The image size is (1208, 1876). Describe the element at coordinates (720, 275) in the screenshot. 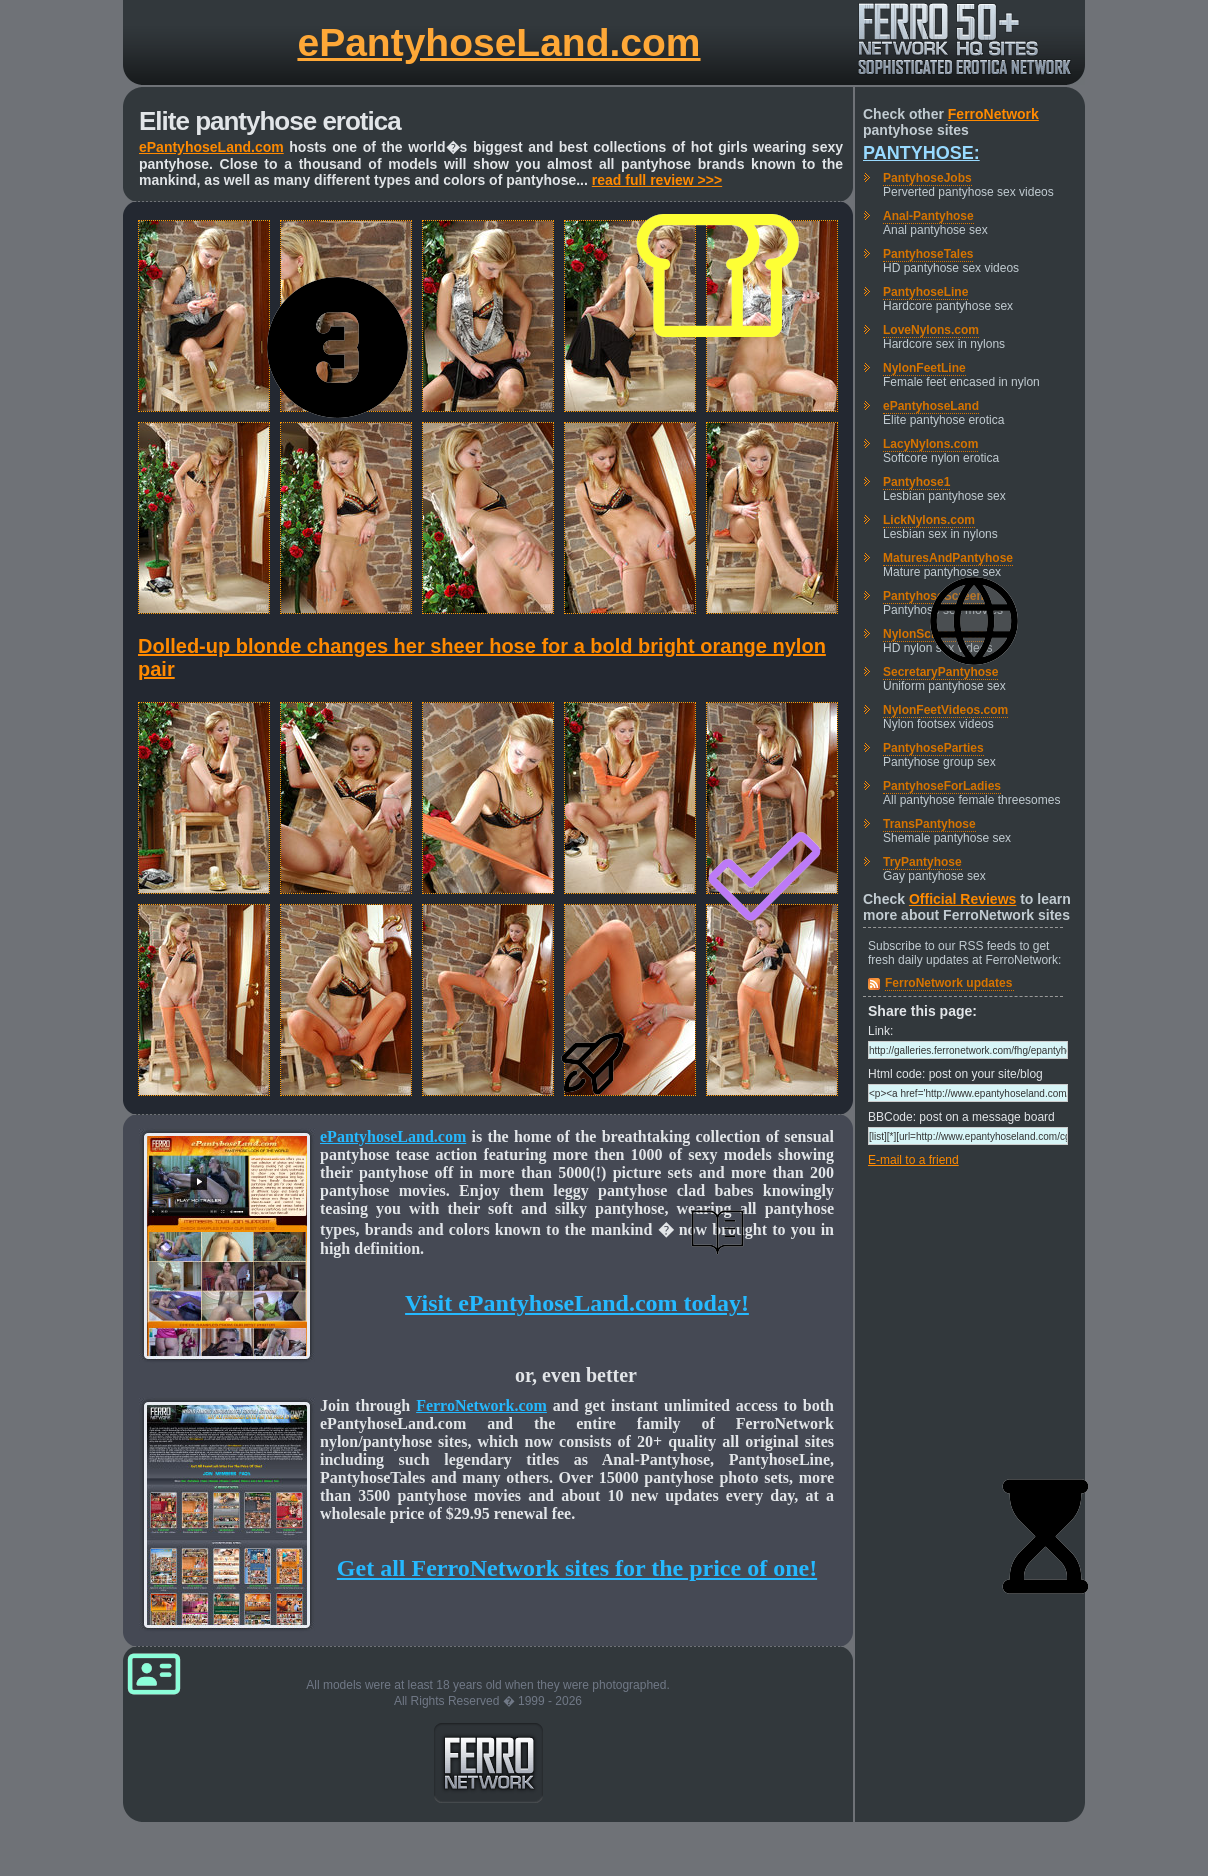

I see `browse bakery or bread products` at that location.